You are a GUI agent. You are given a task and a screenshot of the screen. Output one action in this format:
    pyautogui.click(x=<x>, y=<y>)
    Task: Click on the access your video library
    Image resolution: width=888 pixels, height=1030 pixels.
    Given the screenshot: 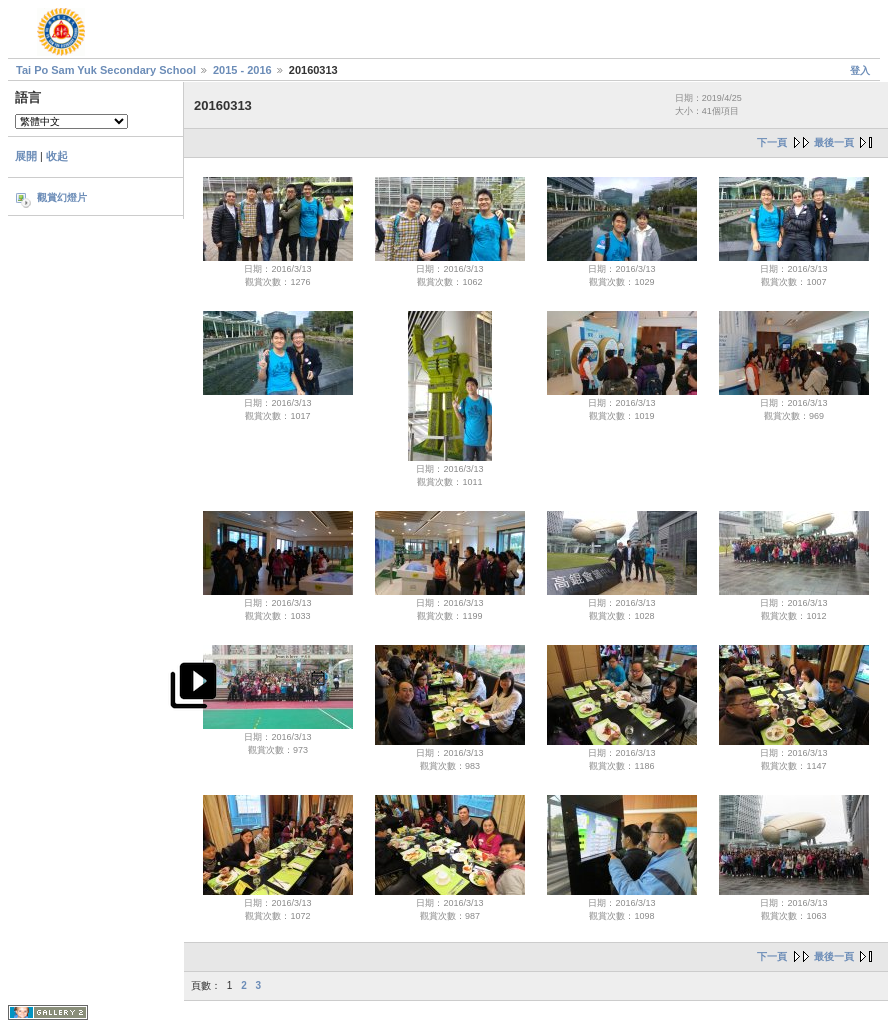 What is the action you would take?
    pyautogui.click(x=193, y=685)
    